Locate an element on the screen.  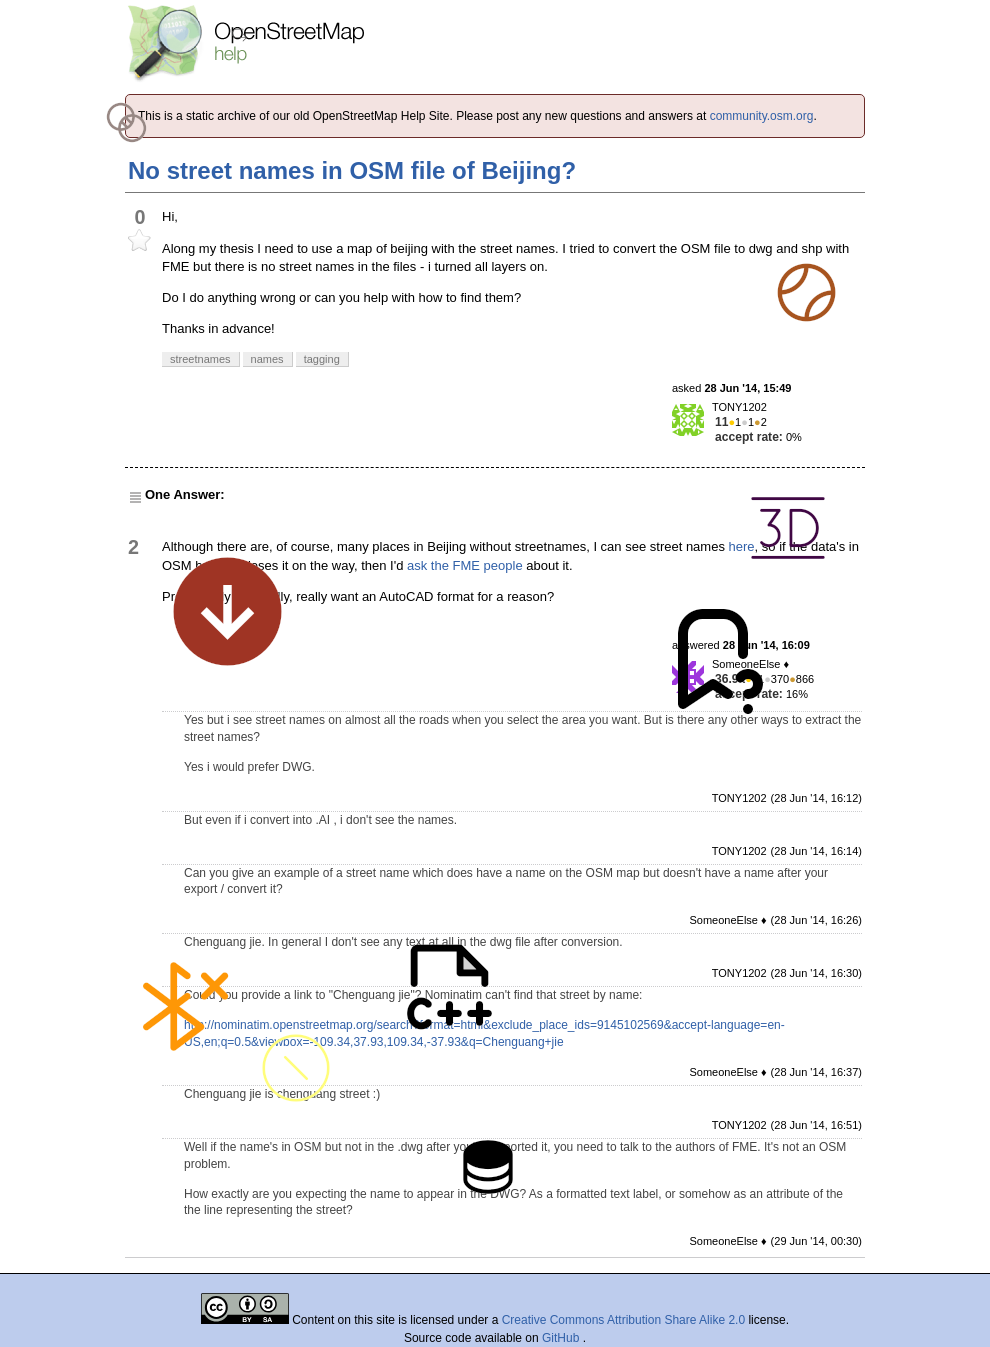
a C++ source code file is located at coordinates (449, 990).